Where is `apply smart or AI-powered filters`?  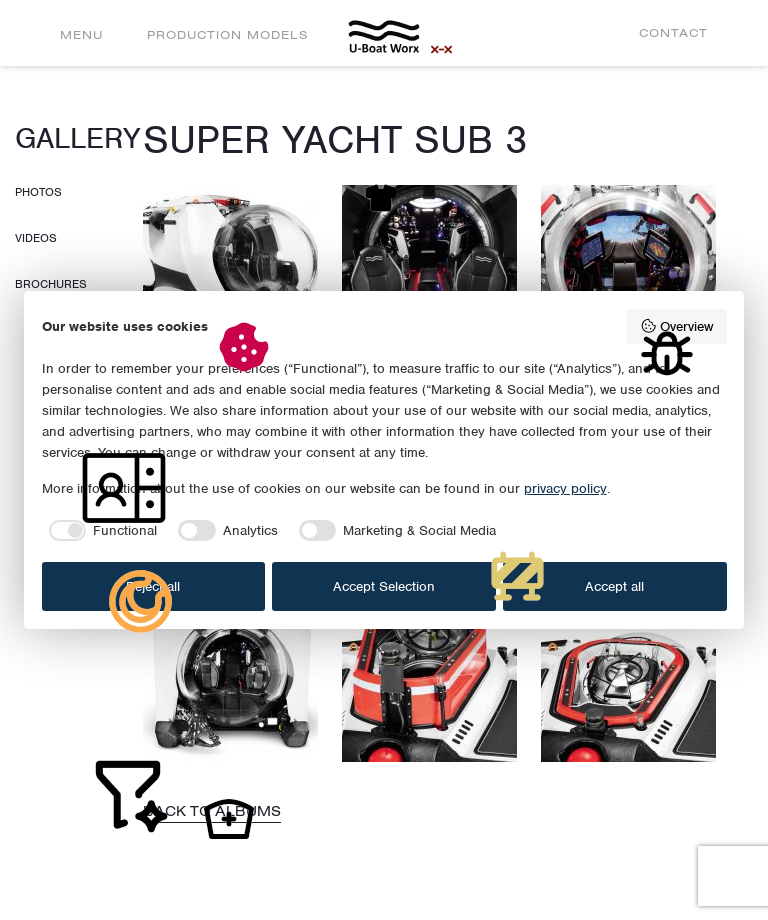 apply smart or AI-powered filters is located at coordinates (128, 793).